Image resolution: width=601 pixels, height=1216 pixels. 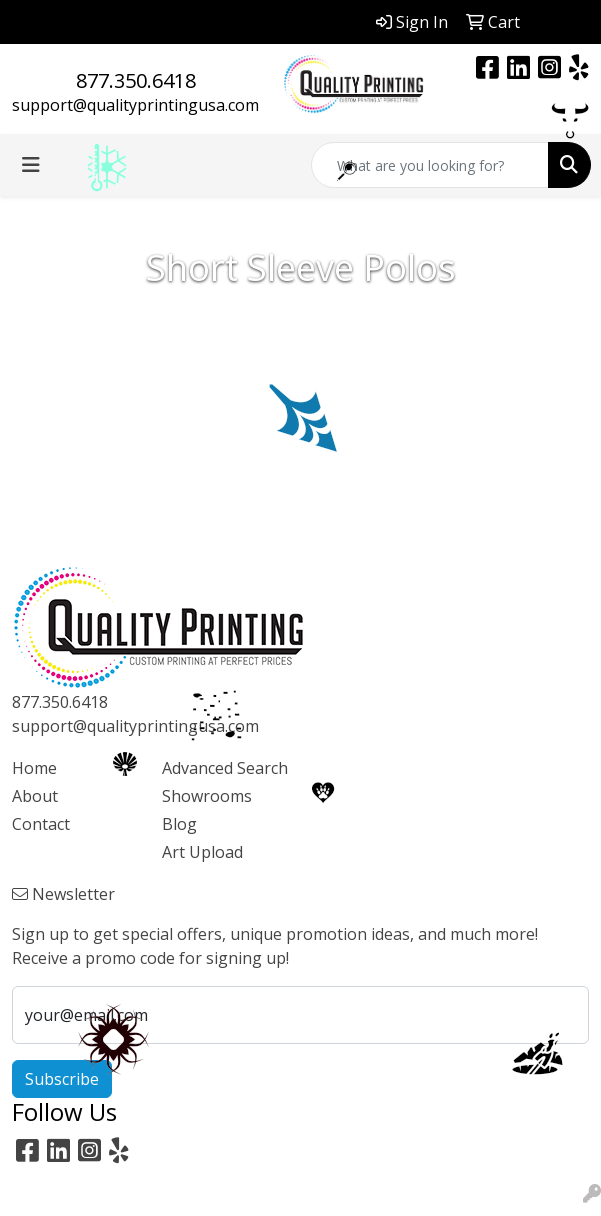 I want to click on search for items or content, so click(x=346, y=171).